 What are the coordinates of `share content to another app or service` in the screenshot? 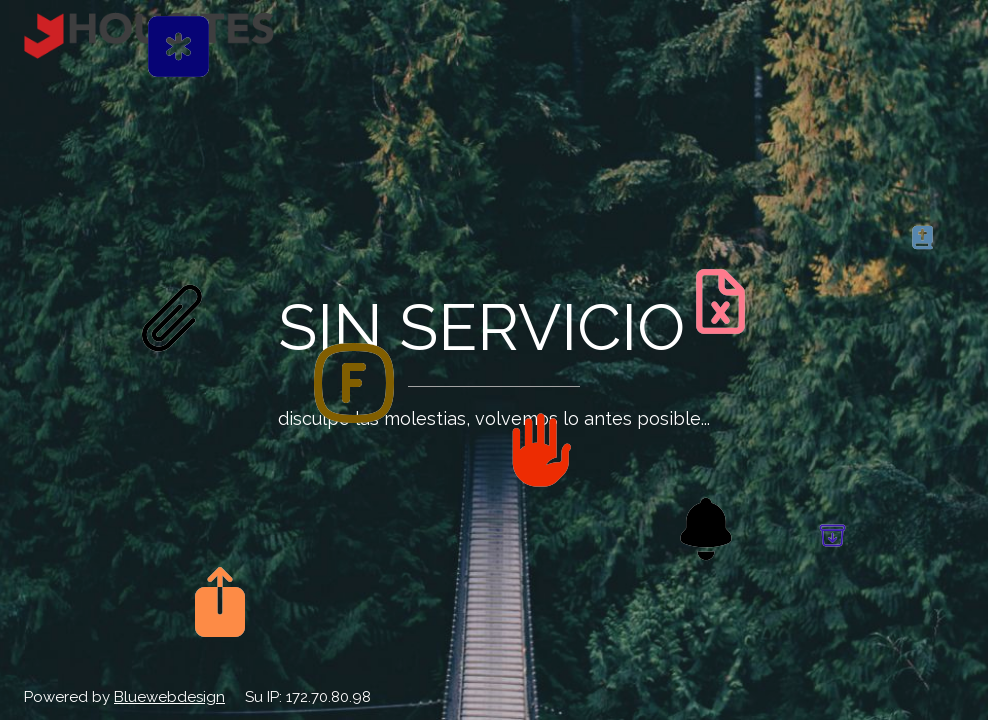 It's located at (220, 602).